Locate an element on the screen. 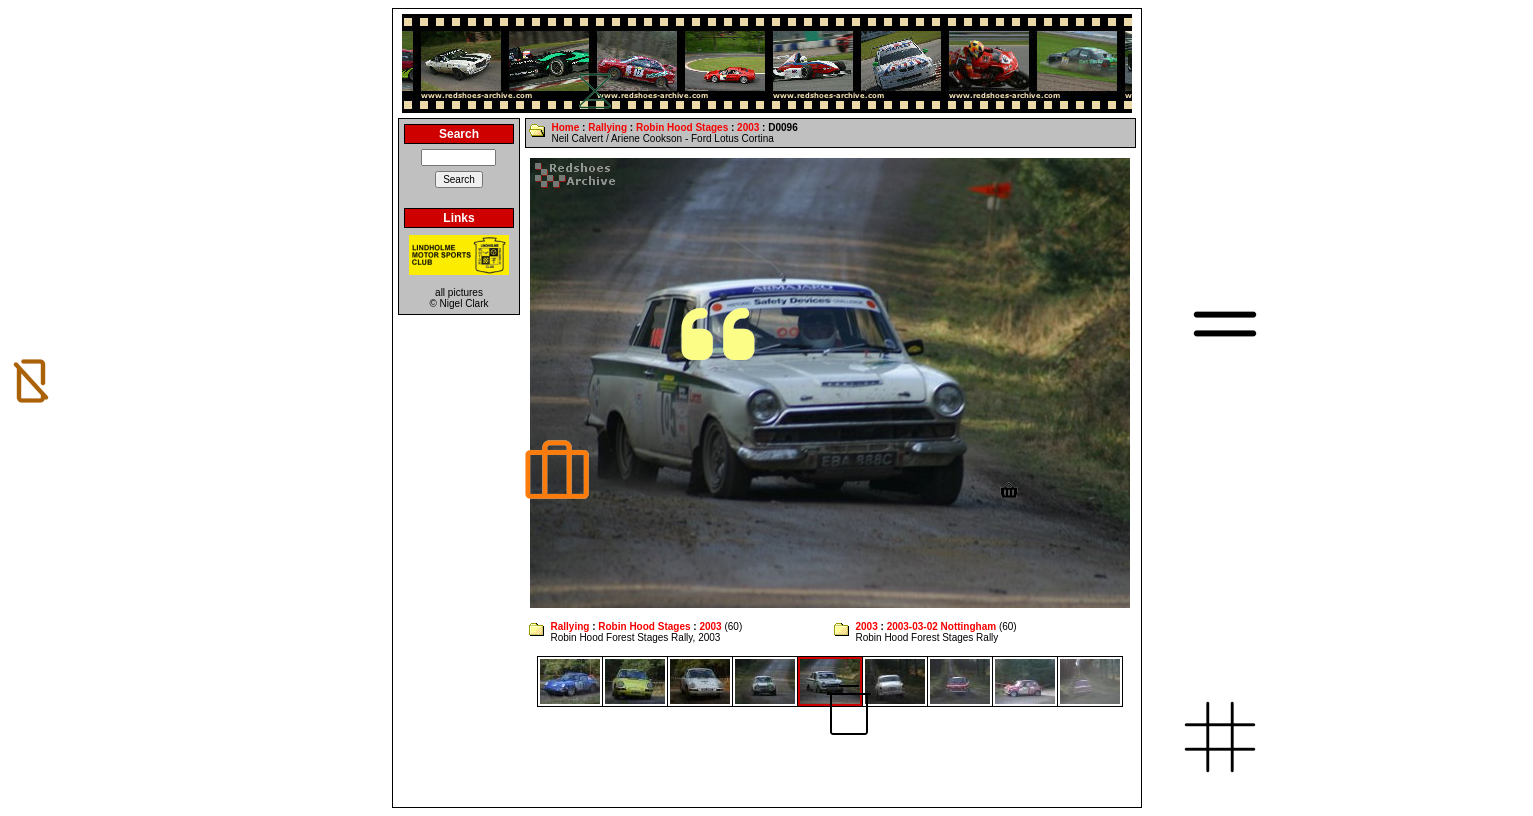  reorder or rearrange items in a list is located at coordinates (1225, 324).